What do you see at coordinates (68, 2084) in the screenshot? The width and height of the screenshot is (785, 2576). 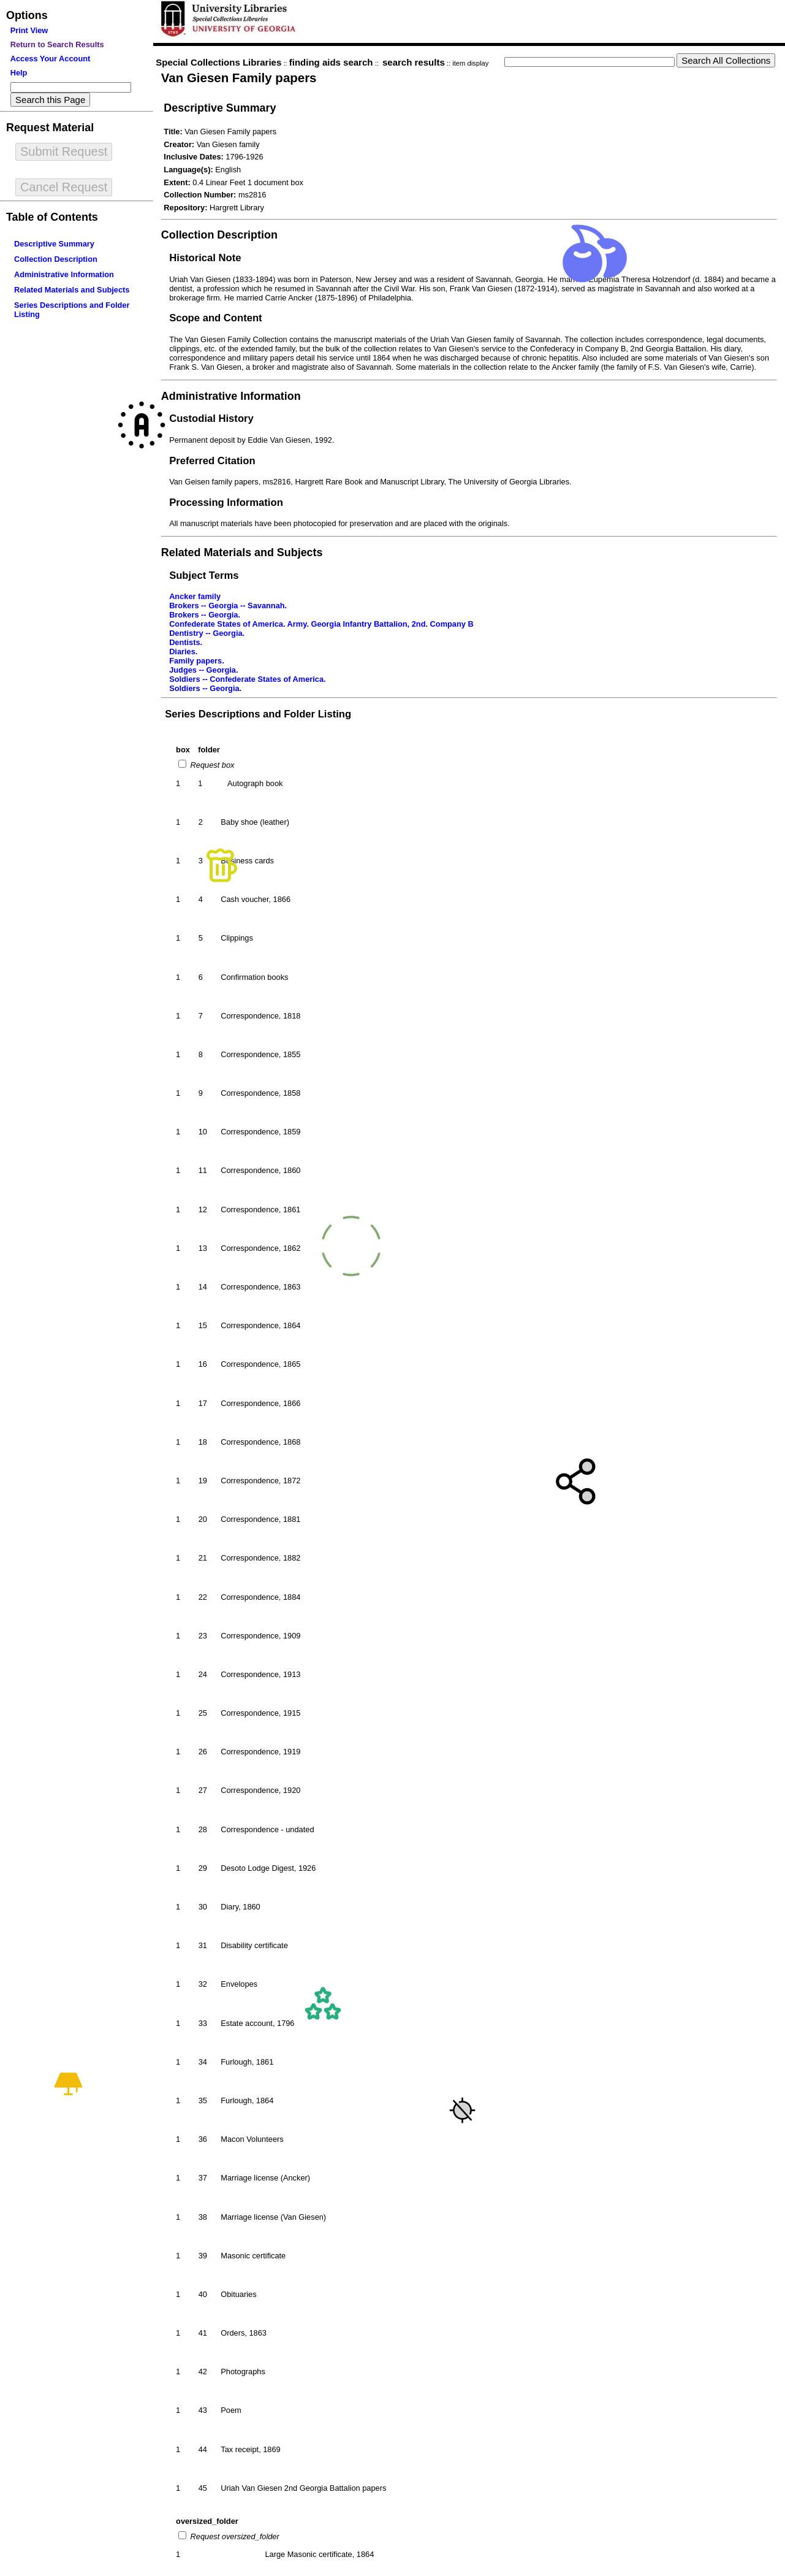 I see `toggle desk lamp or reading light` at bounding box center [68, 2084].